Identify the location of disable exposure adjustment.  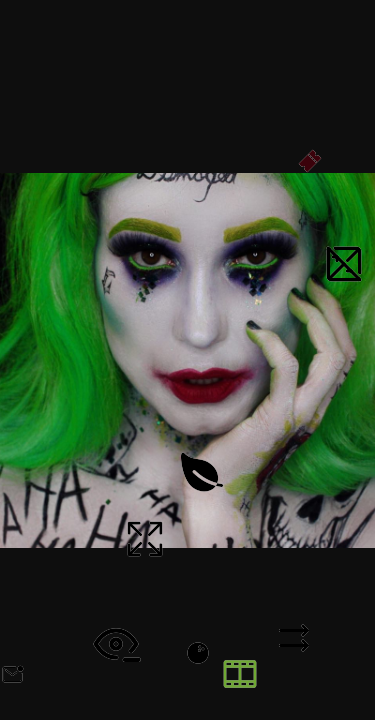
(344, 264).